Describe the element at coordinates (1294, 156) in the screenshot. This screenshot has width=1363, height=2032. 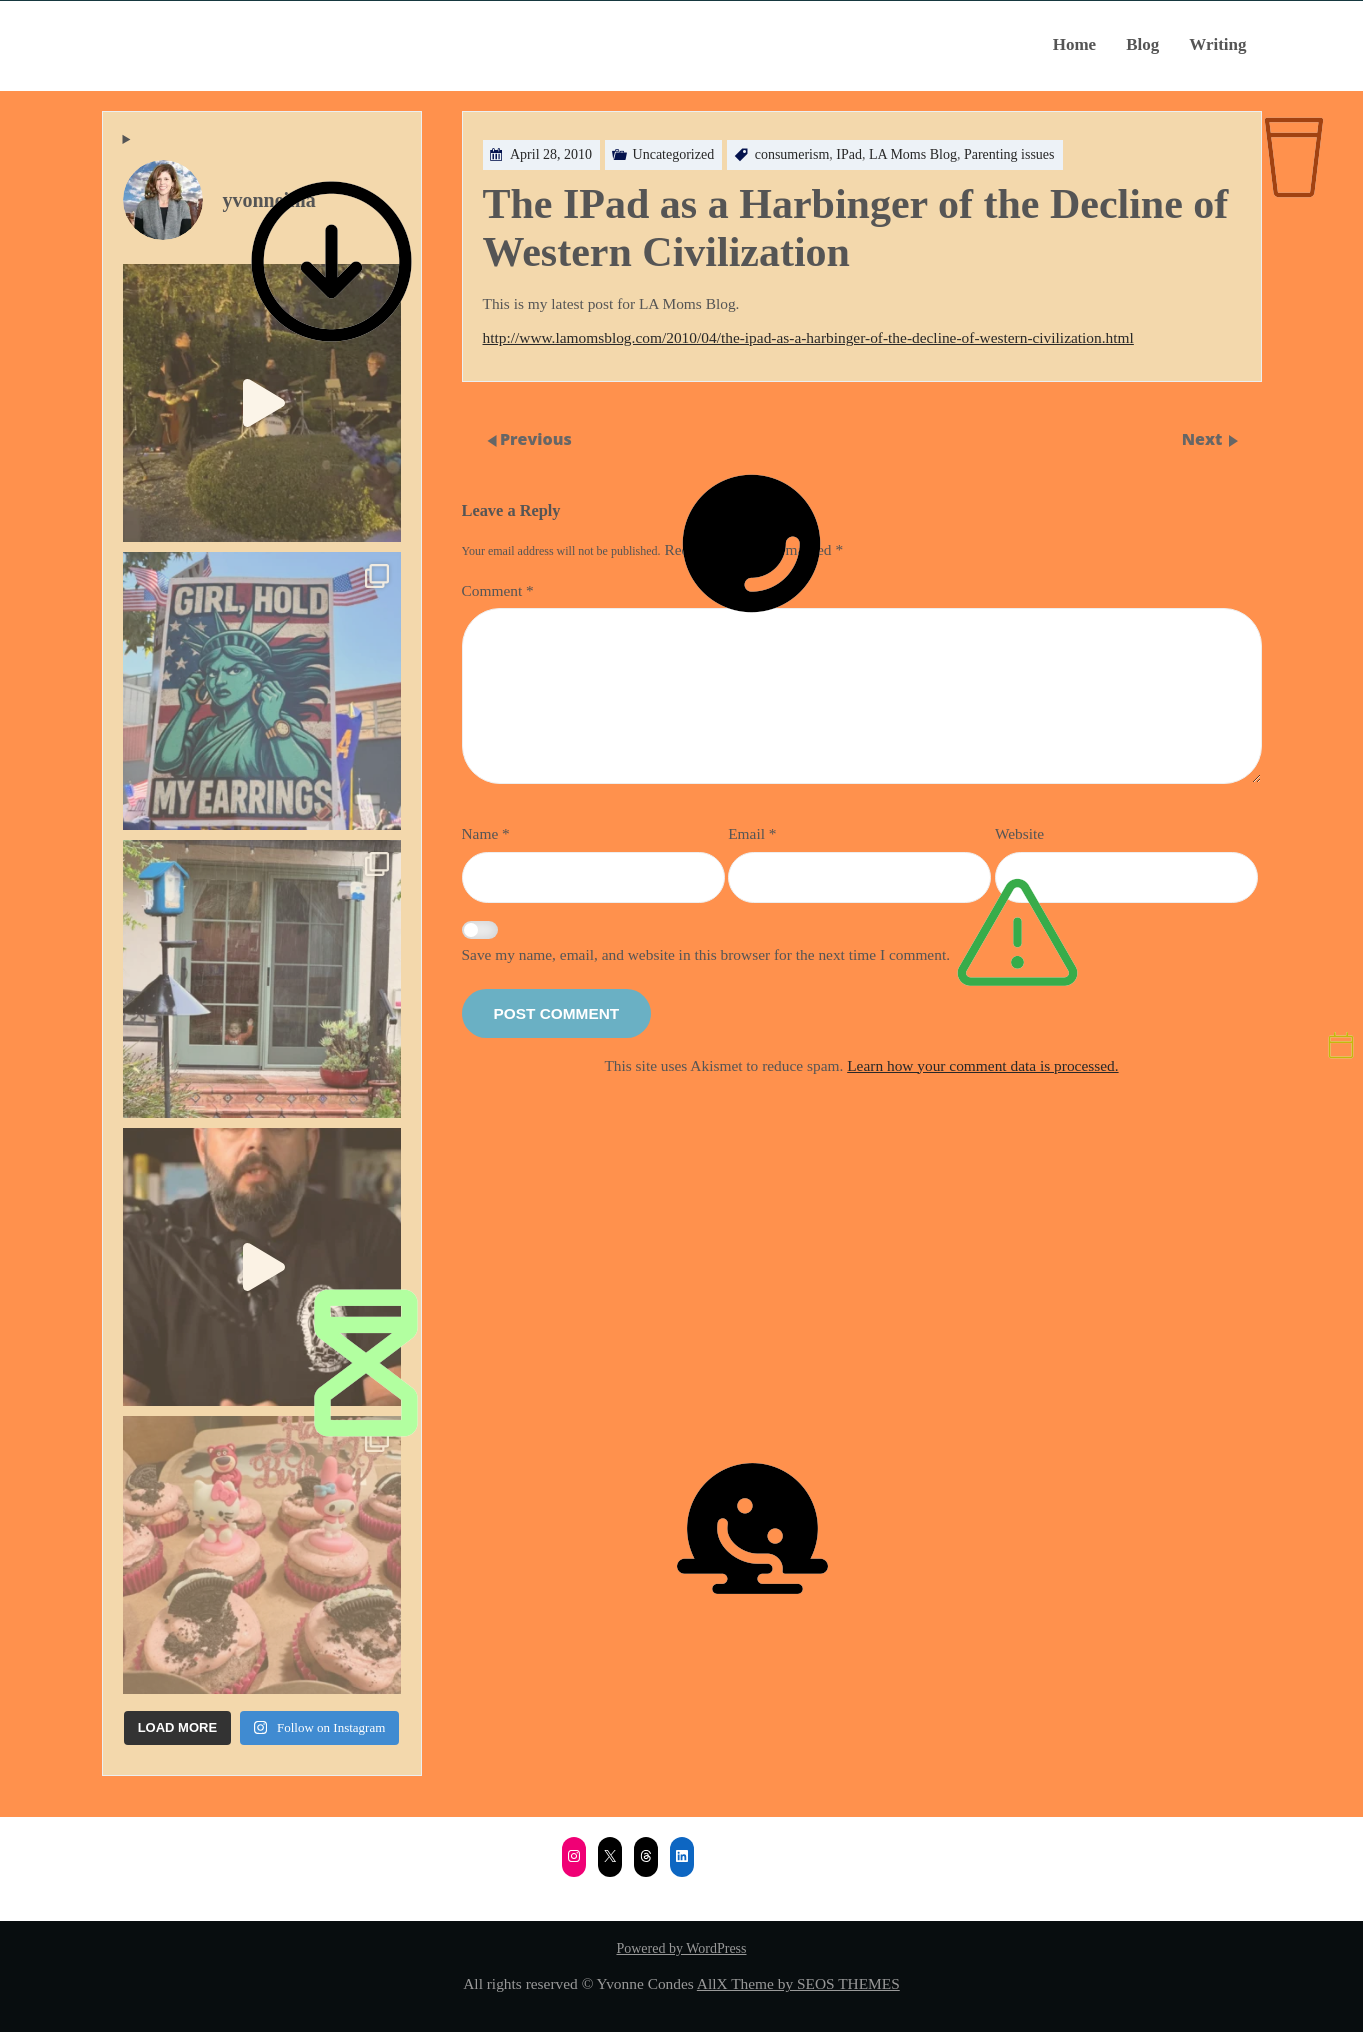
I see `view nearby bars or pubs` at that location.